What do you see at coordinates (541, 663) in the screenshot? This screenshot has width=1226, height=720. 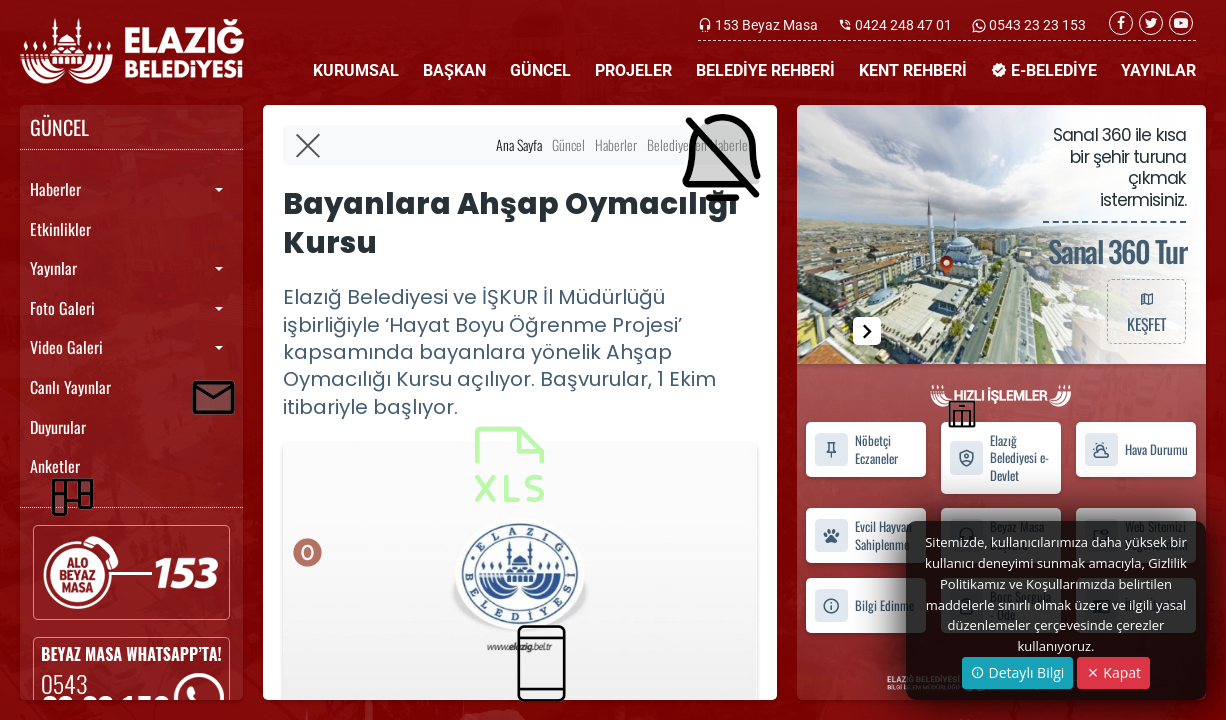 I see `access mobile device settings` at bounding box center [541, 663].